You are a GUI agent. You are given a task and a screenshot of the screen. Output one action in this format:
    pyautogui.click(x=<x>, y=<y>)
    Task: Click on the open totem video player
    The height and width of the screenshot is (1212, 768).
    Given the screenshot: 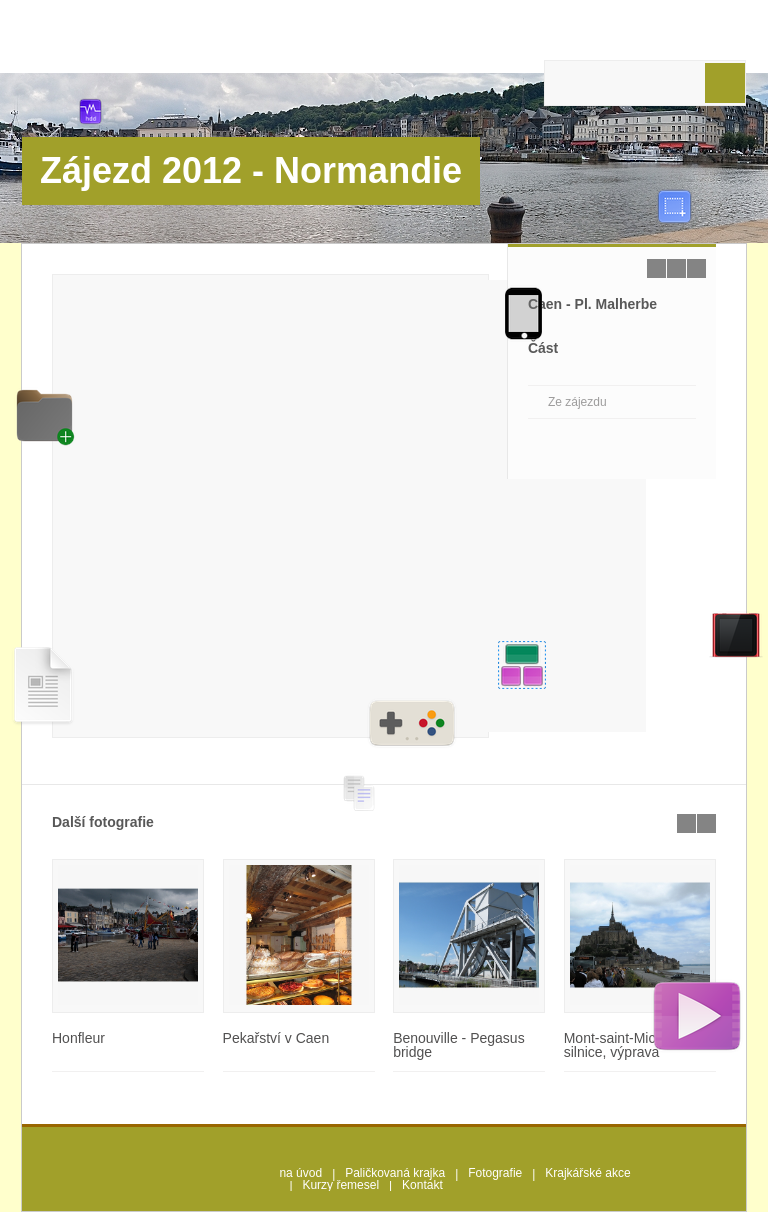 What is the action you would take?
    pyautogui.click(x=697, y=1016)
    